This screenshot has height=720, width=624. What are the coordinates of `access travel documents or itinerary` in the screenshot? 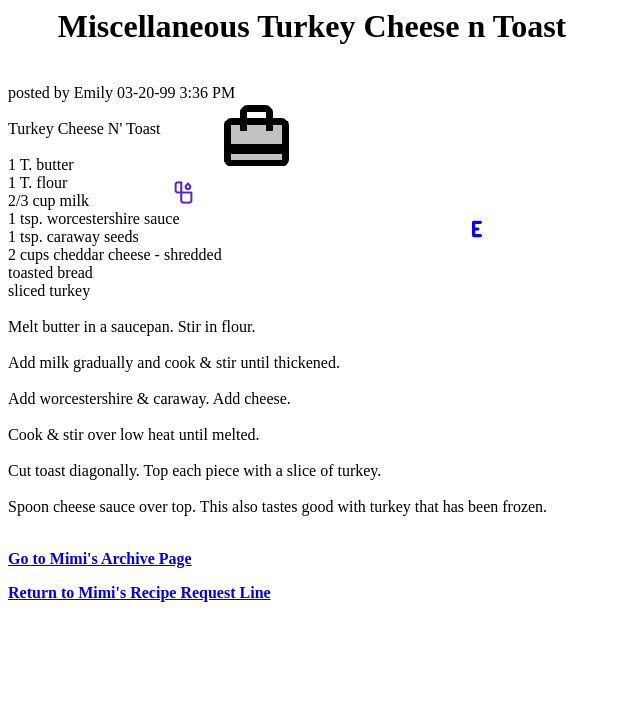 It's located at (256, 137).